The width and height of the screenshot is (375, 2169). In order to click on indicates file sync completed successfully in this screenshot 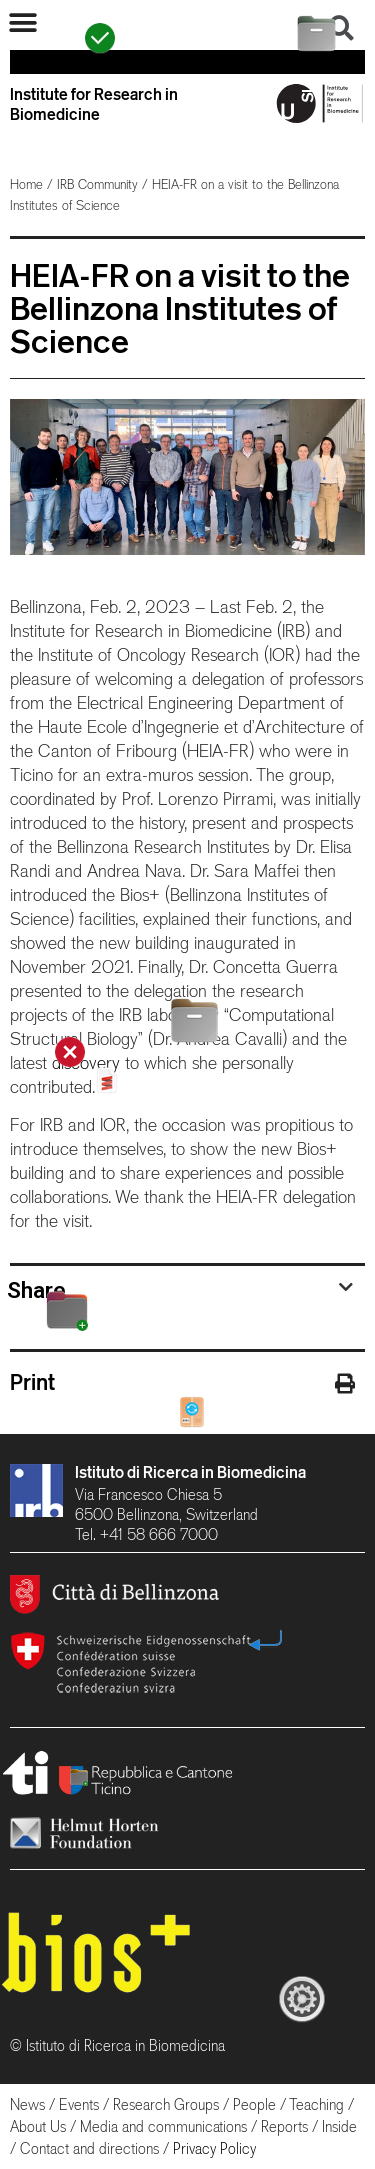, I will do `click(100, 38)`.